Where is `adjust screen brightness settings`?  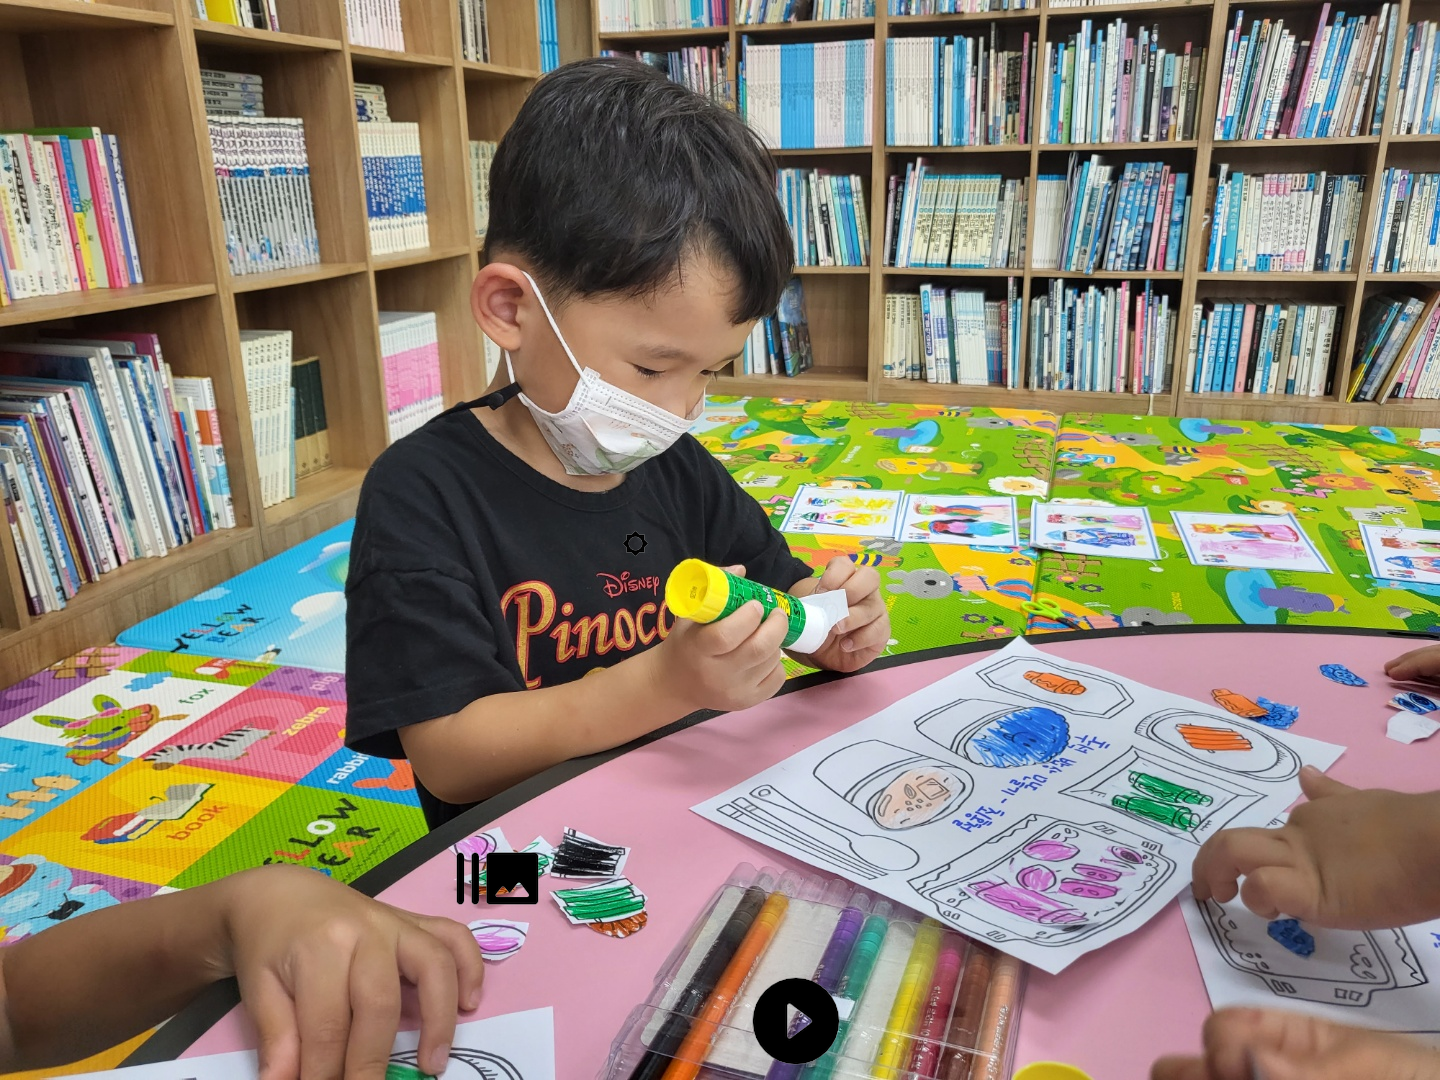 adjust screen brightness settings is located at coordinates (635, 543).